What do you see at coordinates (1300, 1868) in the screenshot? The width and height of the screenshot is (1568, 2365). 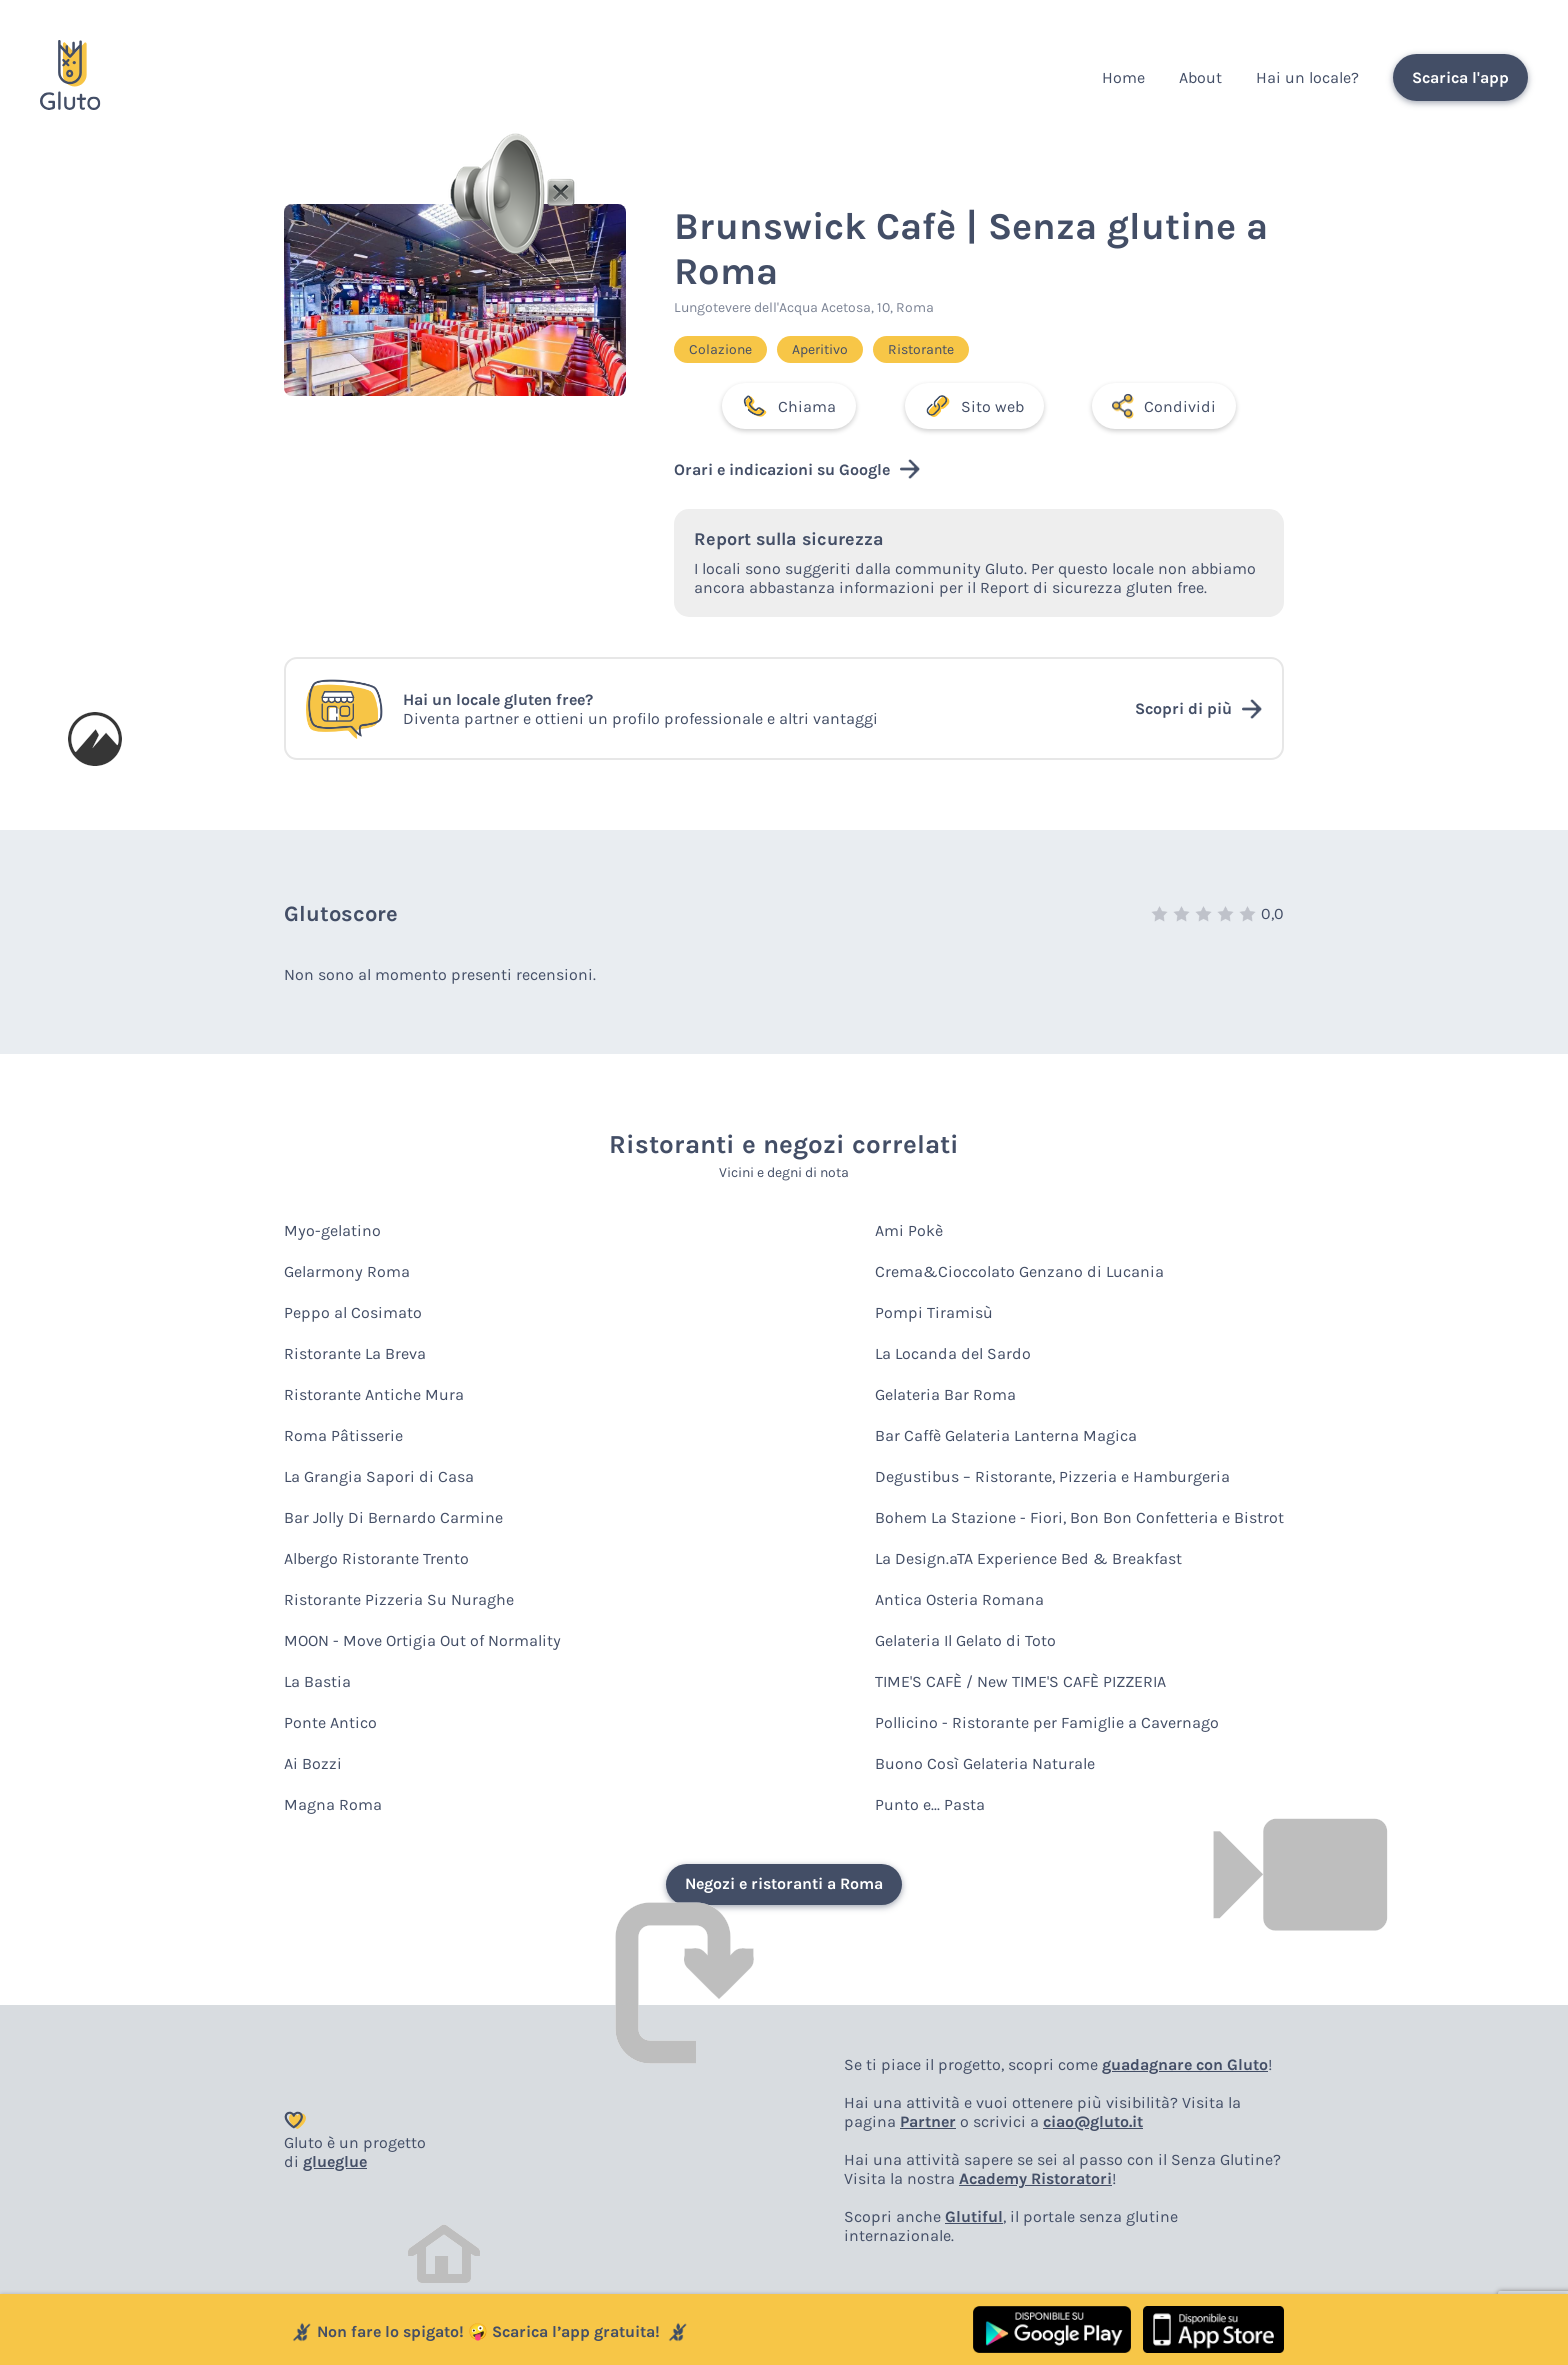 I see `open your videos folder` at bounding box center [1300, 1868].